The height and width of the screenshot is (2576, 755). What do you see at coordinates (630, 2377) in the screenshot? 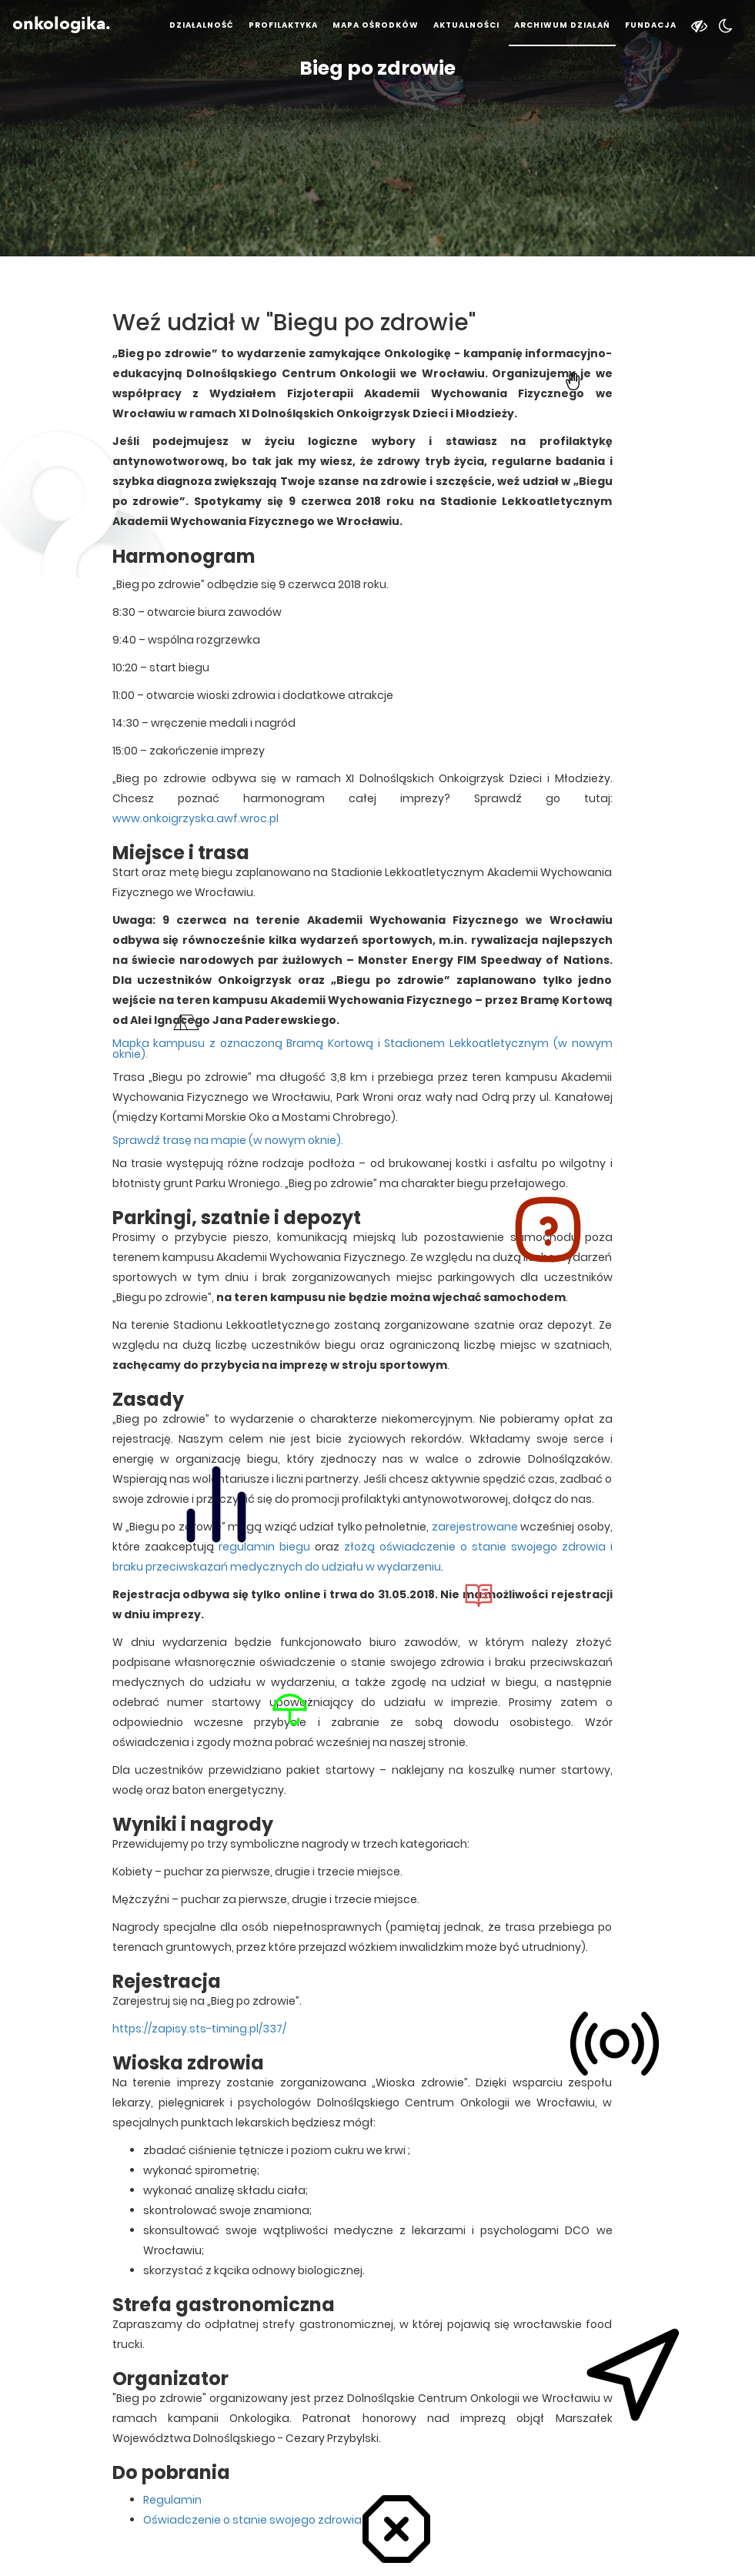
I see `access navigation or directions` at bounding box center [630, 2377].